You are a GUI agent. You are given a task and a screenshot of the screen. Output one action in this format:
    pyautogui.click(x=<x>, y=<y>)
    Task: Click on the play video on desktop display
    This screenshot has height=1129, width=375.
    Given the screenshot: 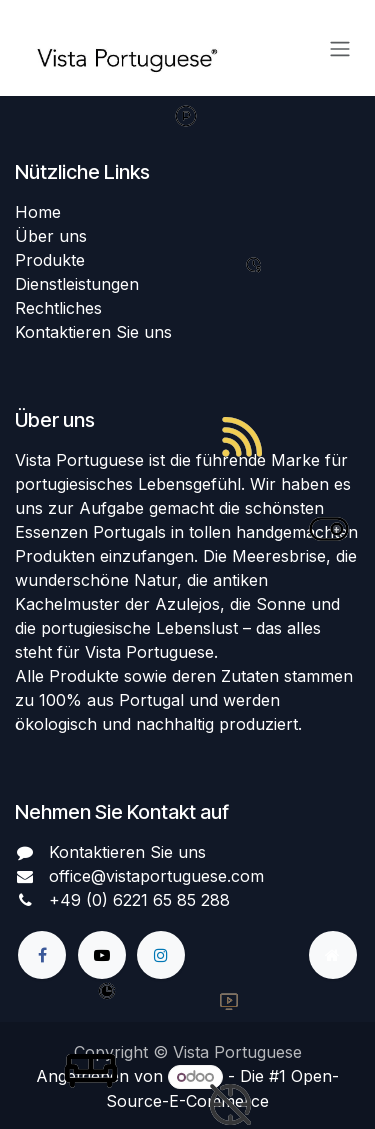 What is the action you would take?
    pyautogui.click(x=229, y=1001)
    